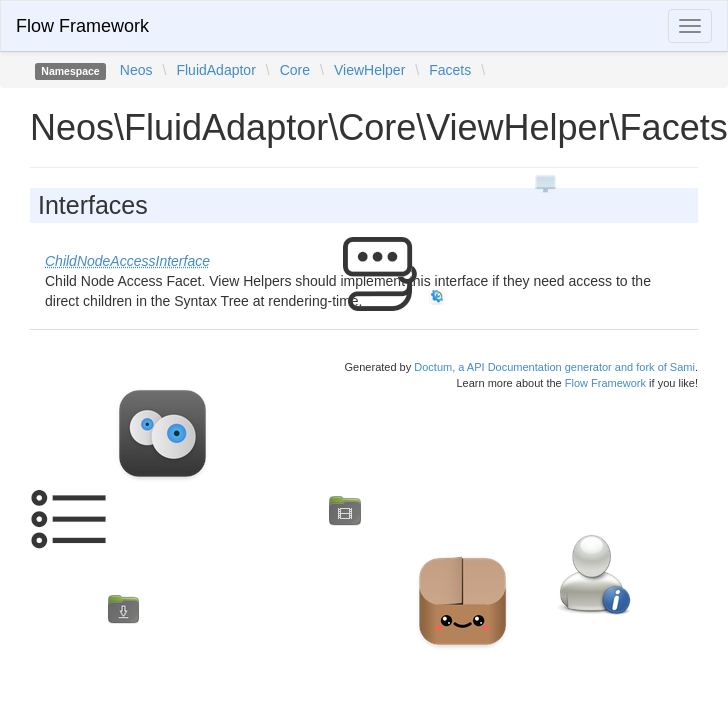  Describe the element at coordinates (68, 516) in the screenshot. I see `view task list or to-do items` at that location.